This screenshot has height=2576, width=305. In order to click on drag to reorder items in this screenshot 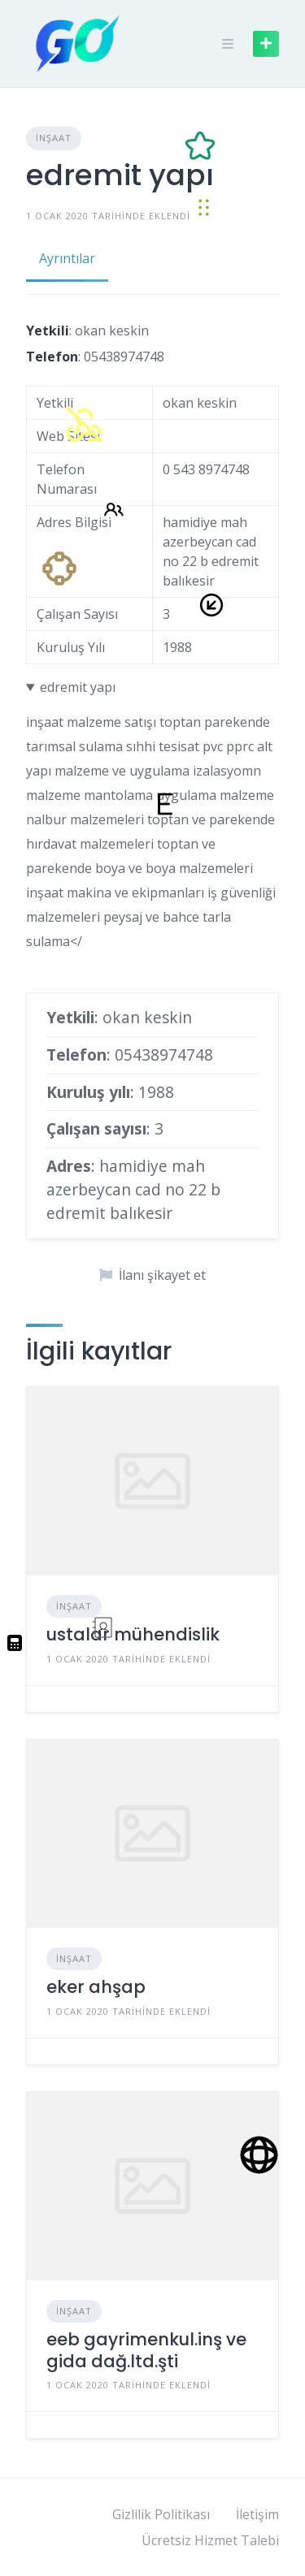, I will do `click(203, 207)`.